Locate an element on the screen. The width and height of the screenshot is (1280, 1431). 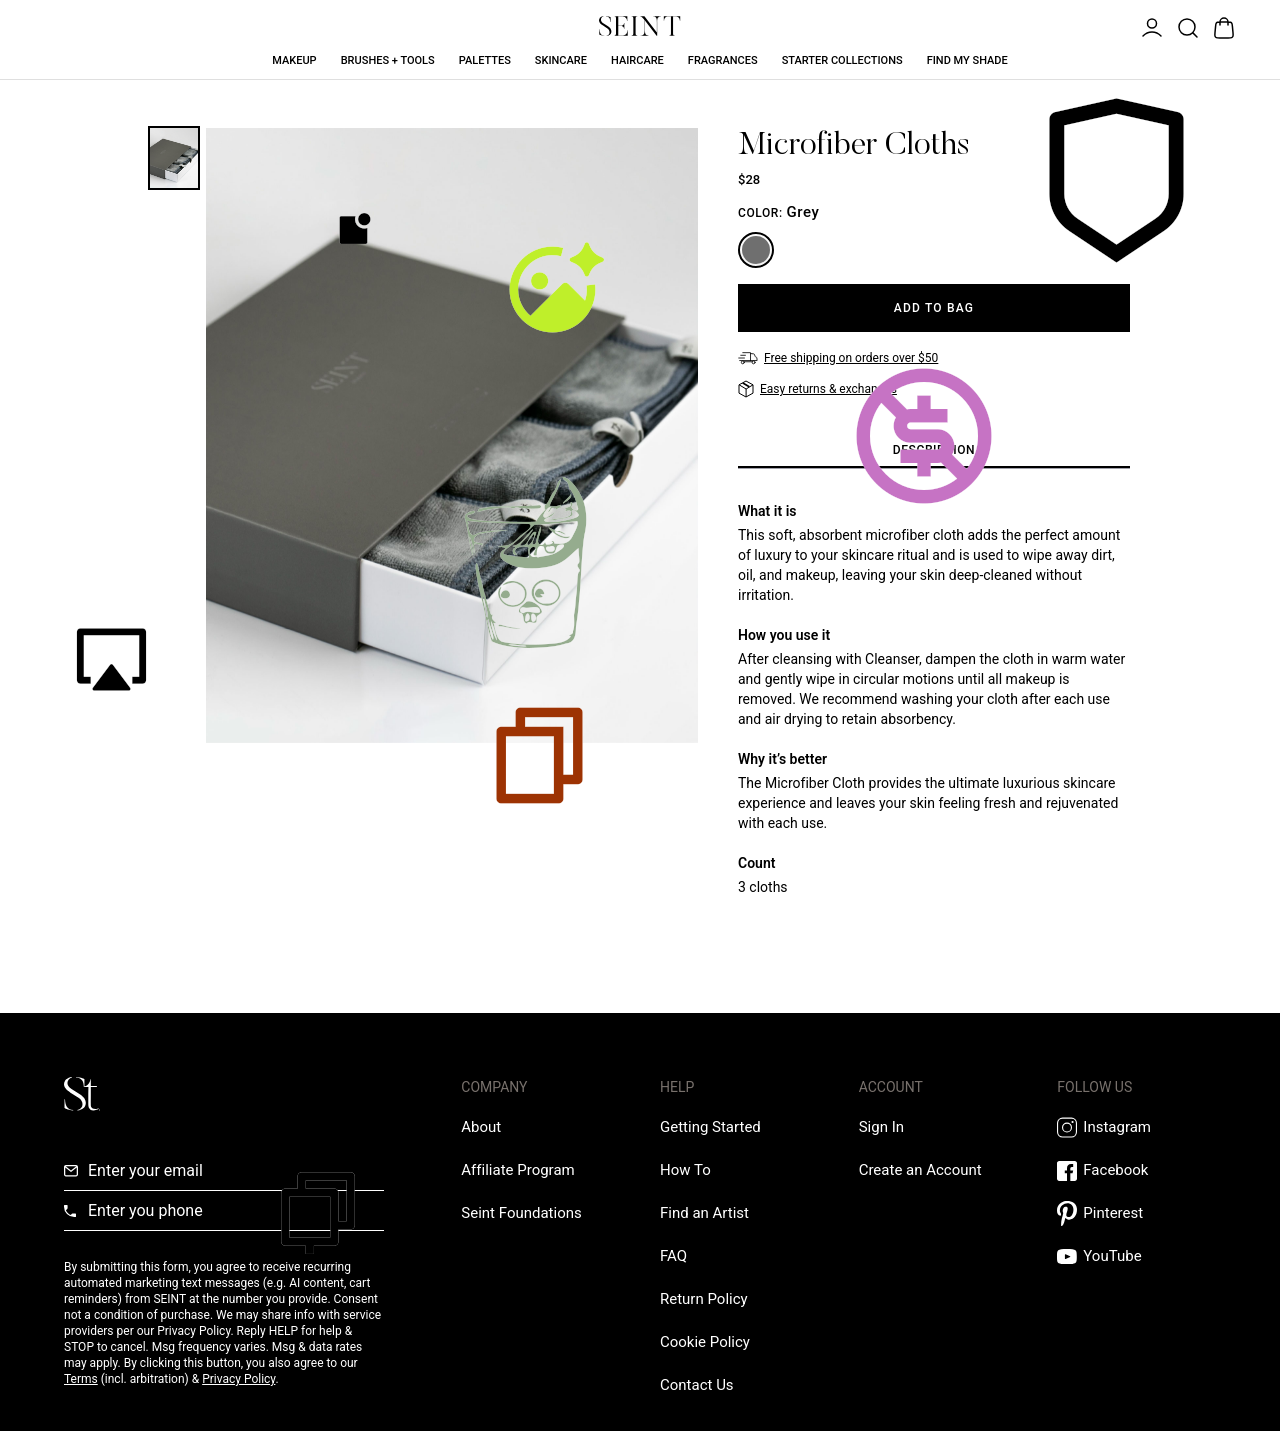
generate ai-enhanced image is located at coordinates (552, 289).